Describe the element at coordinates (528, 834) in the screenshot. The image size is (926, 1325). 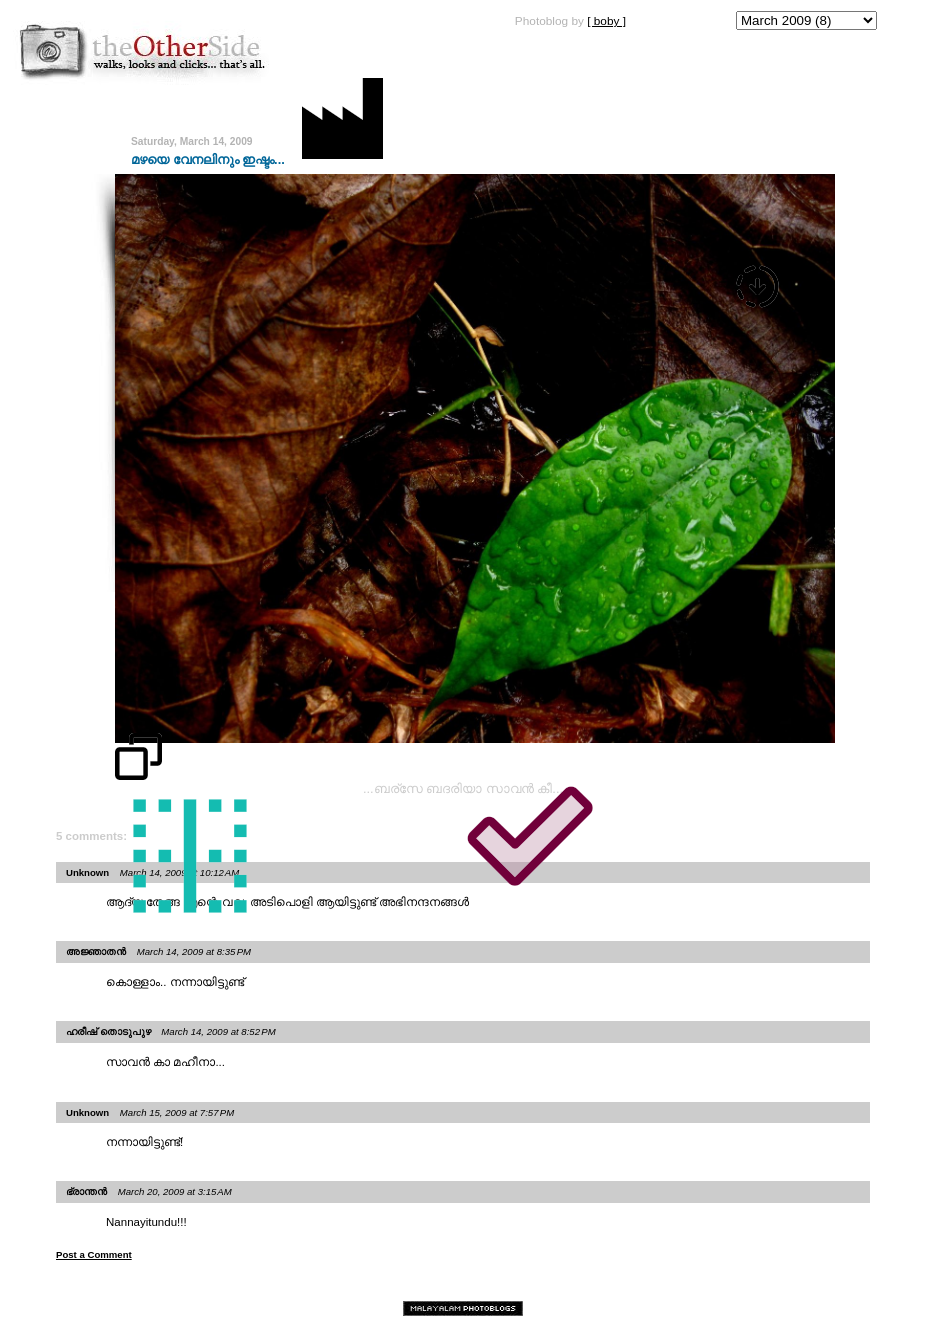
I see `confirm or submit an action` at that location.